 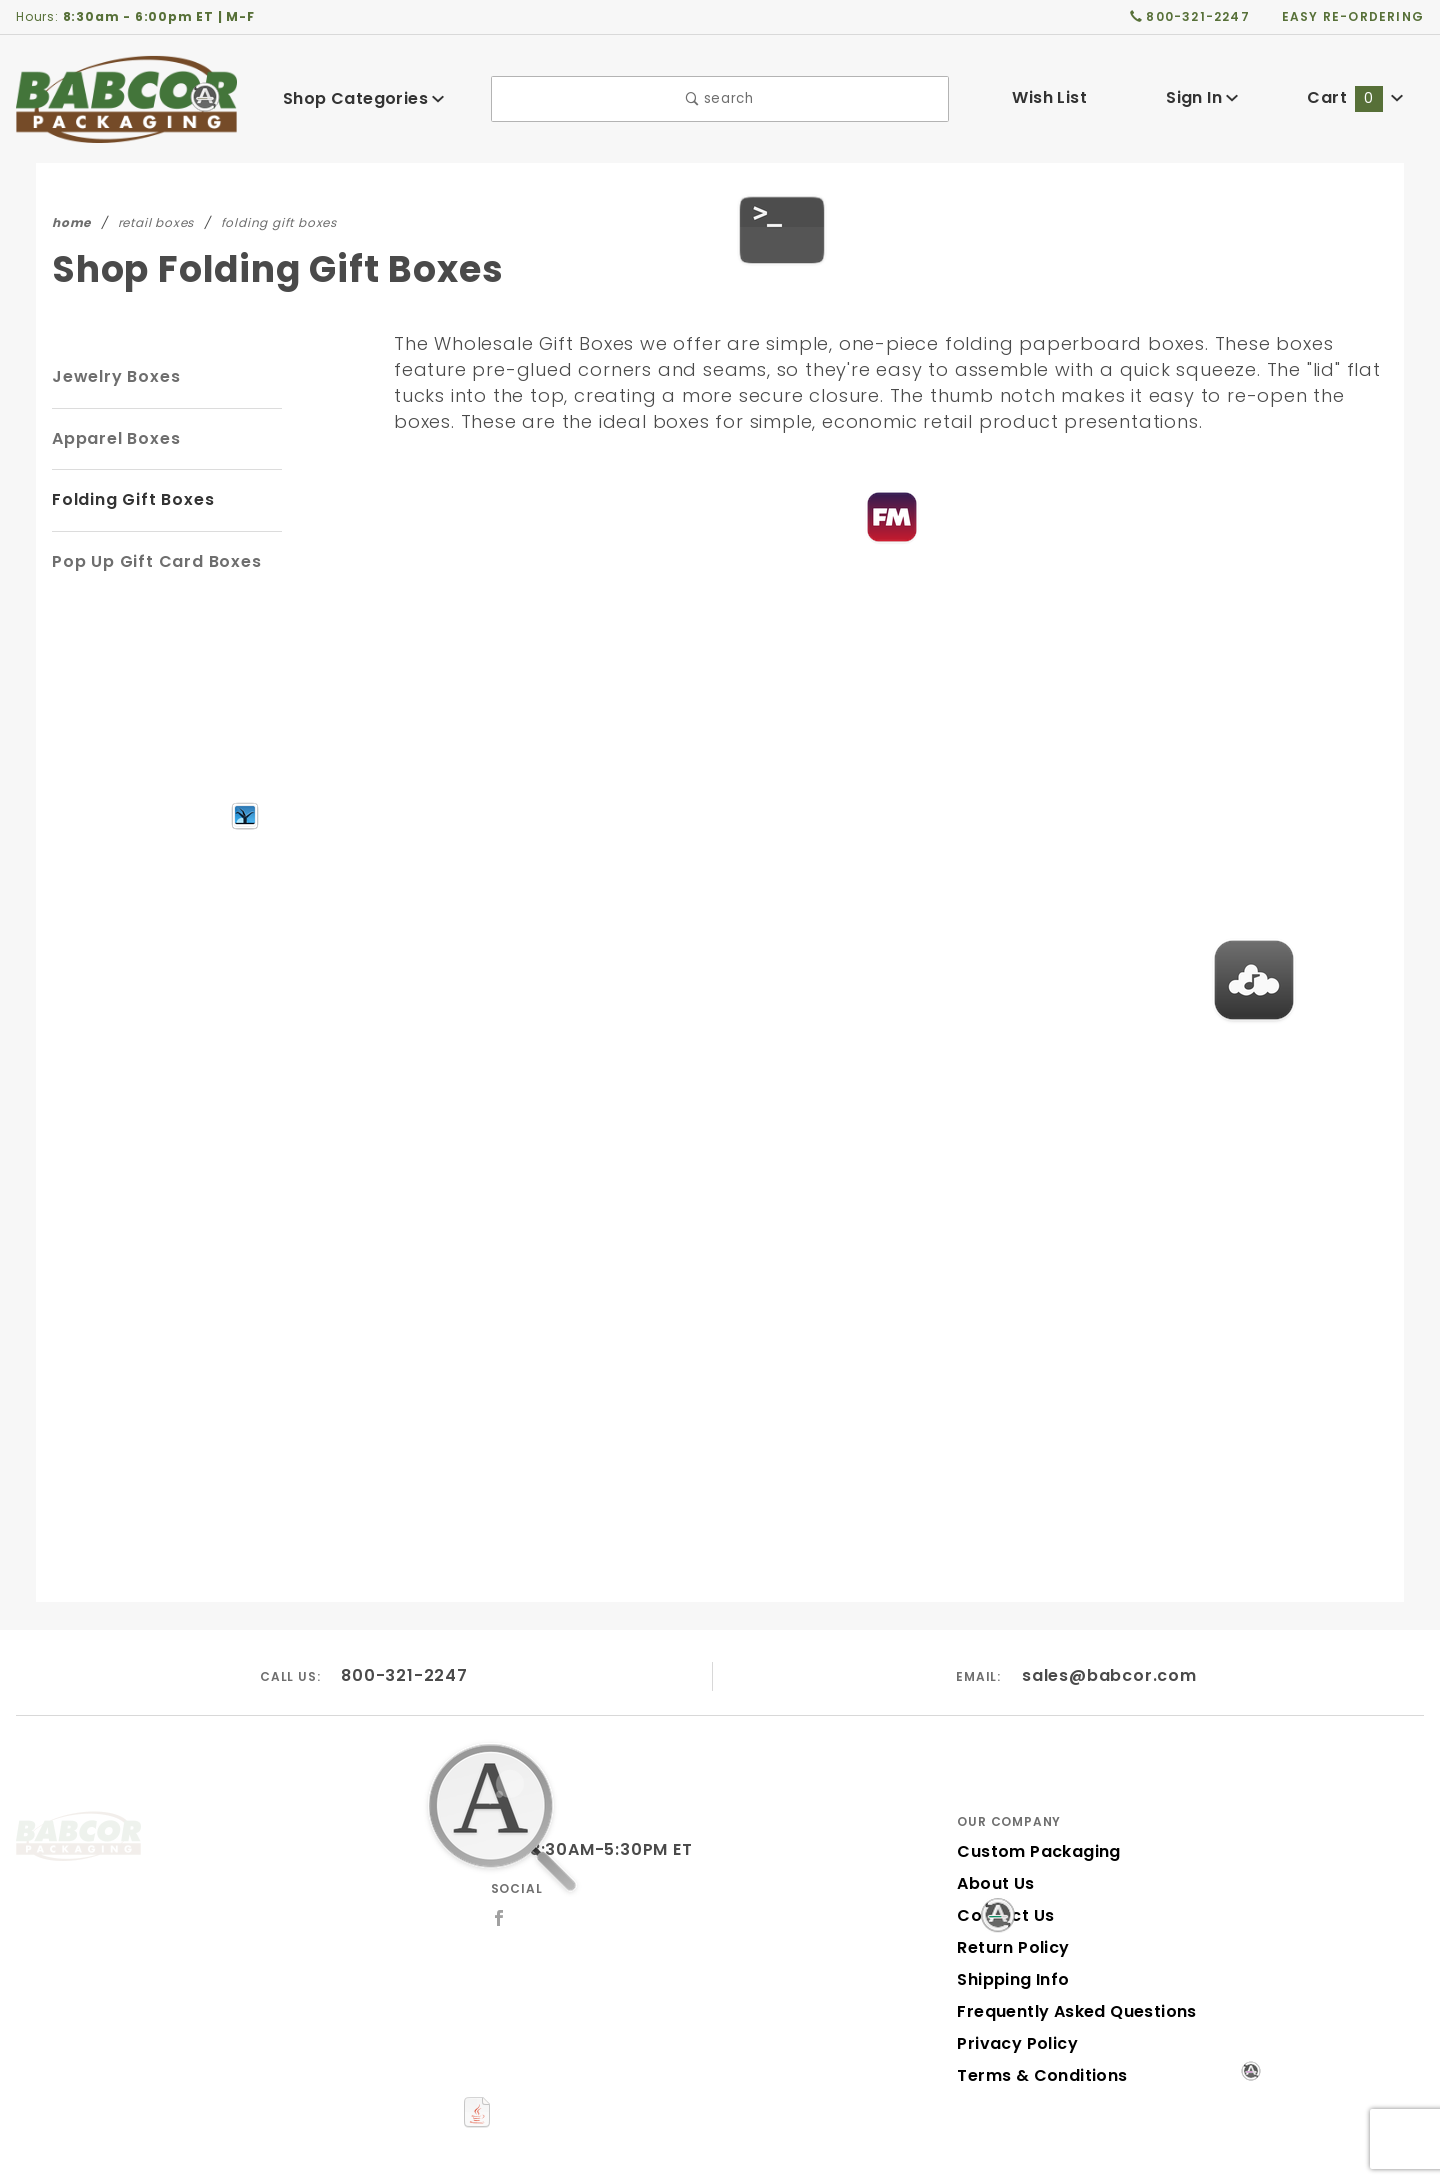 I want to click on search for files by name or content, so click(x=501, y=1816).